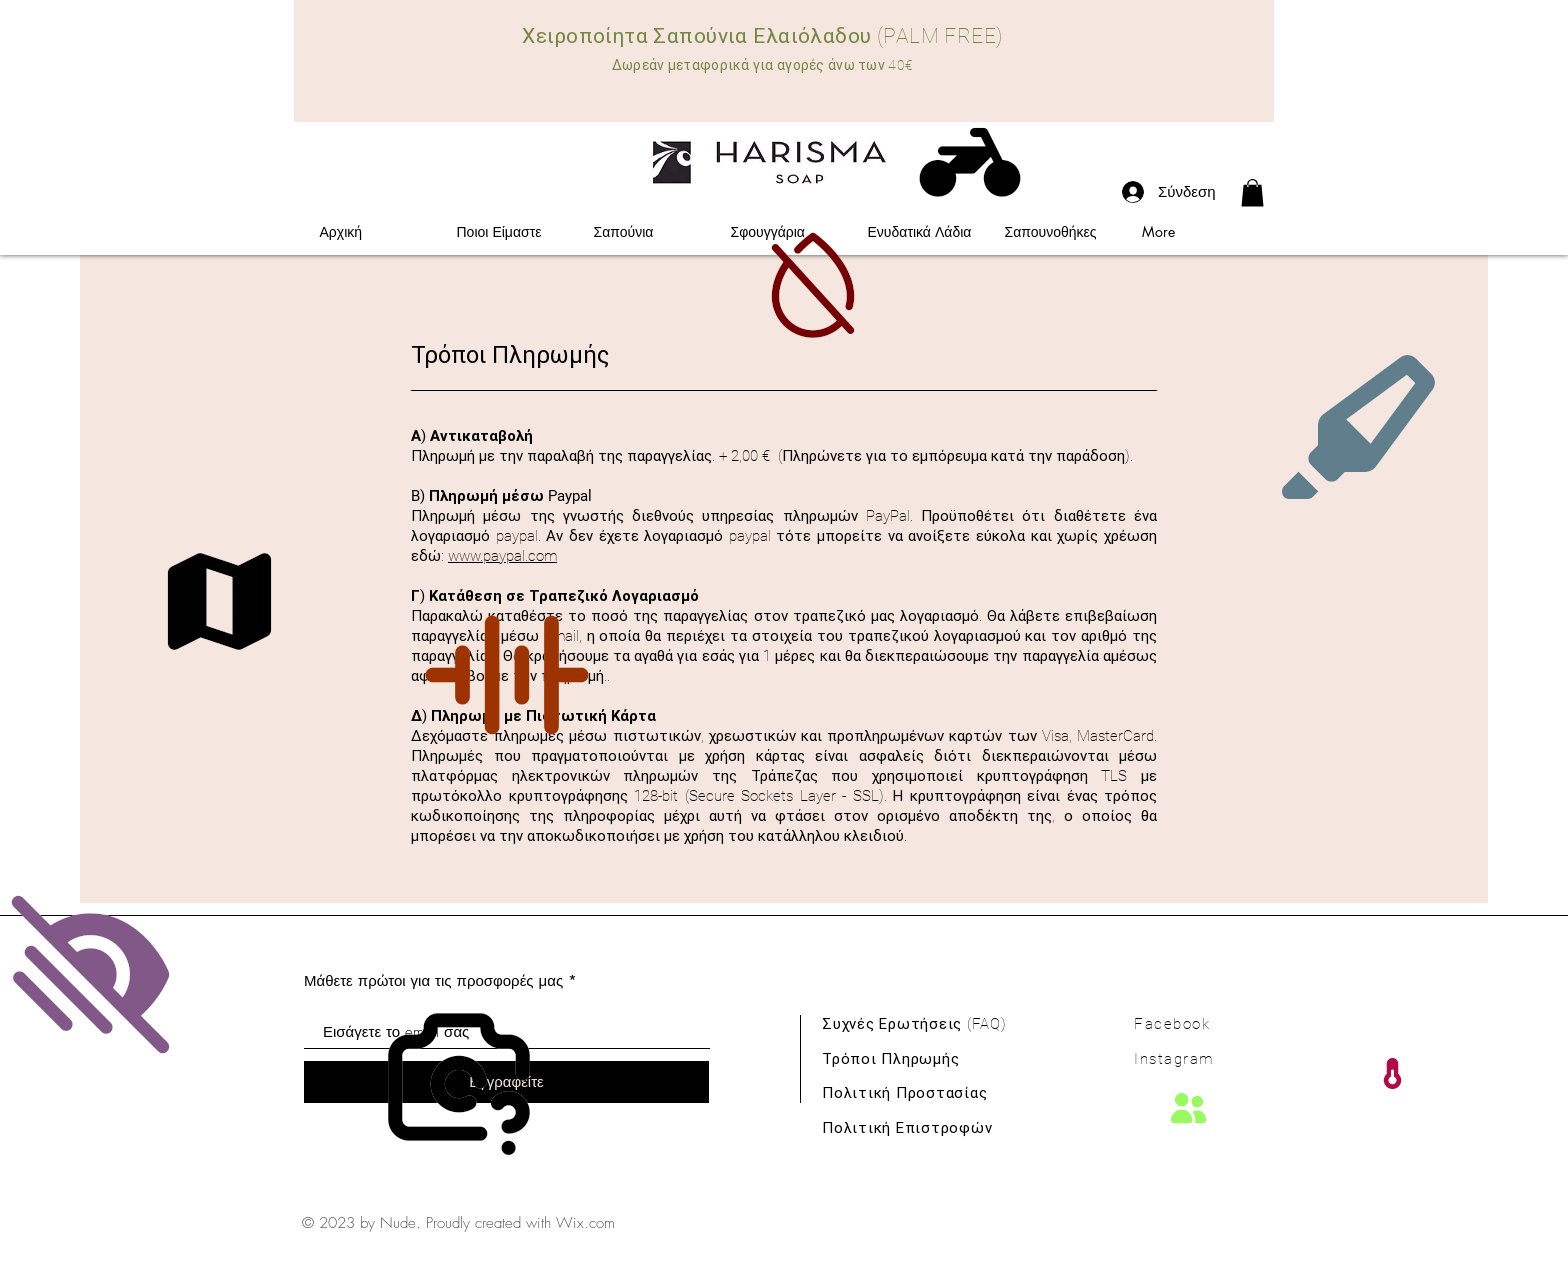 The height and width of the screenshot is (1276, 1568). Describe the element at coordinates (507, 675) in the screenshot. I see `view battery circuit or power connection status` at that location.